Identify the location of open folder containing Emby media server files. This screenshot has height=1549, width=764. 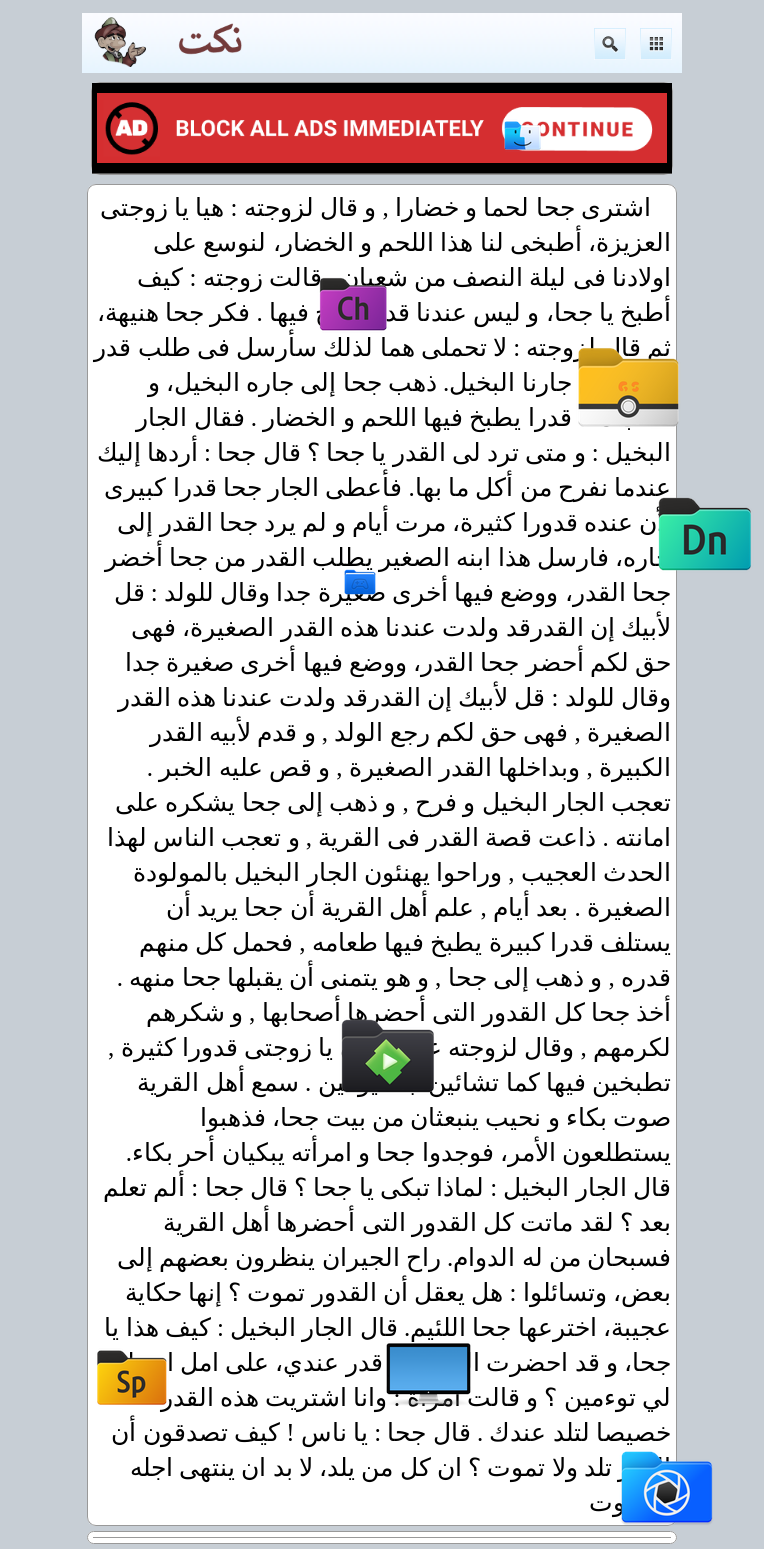
(387, 1058).